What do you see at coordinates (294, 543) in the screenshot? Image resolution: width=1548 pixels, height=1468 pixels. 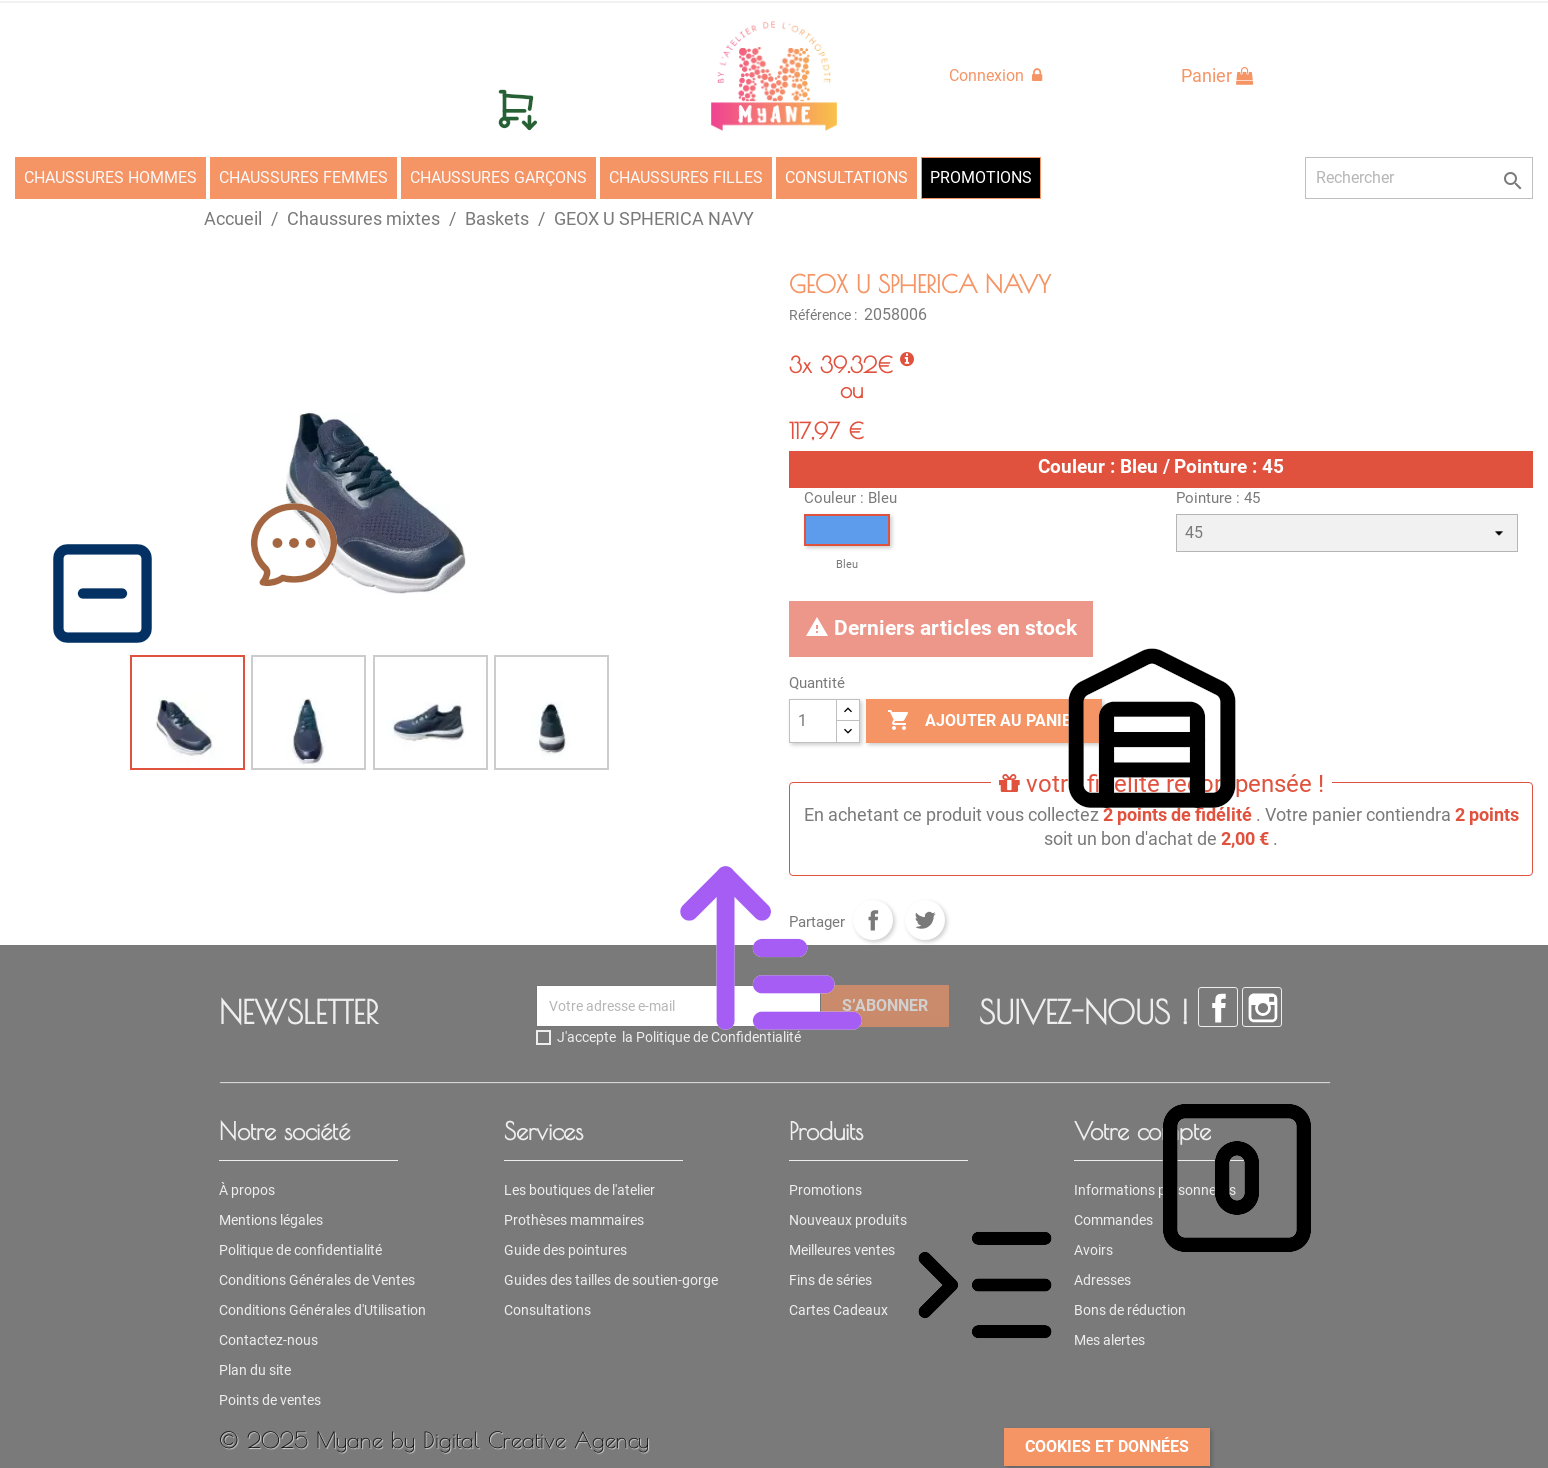 I see `open chat or messaging` at bounding box center [294, 543].